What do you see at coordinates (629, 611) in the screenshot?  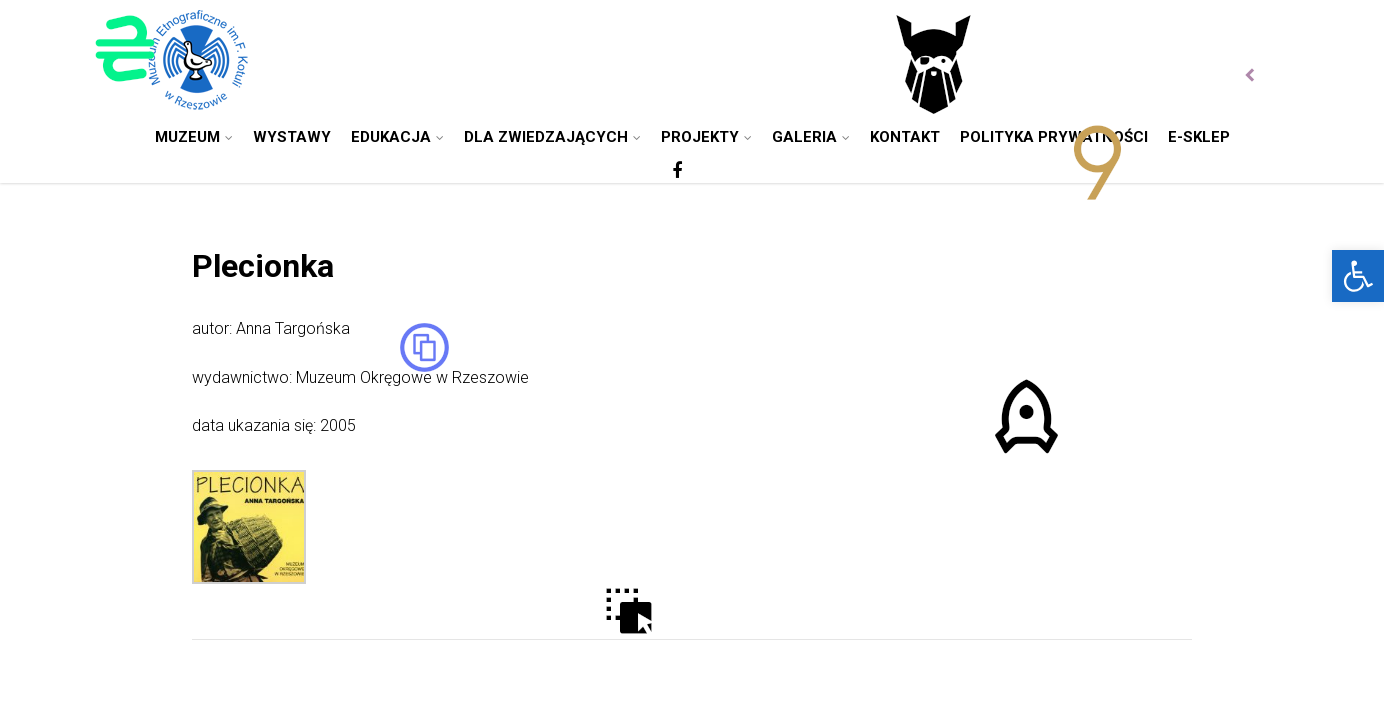 I see `drag and drop to reposition element` at bounding box center [629, 611].